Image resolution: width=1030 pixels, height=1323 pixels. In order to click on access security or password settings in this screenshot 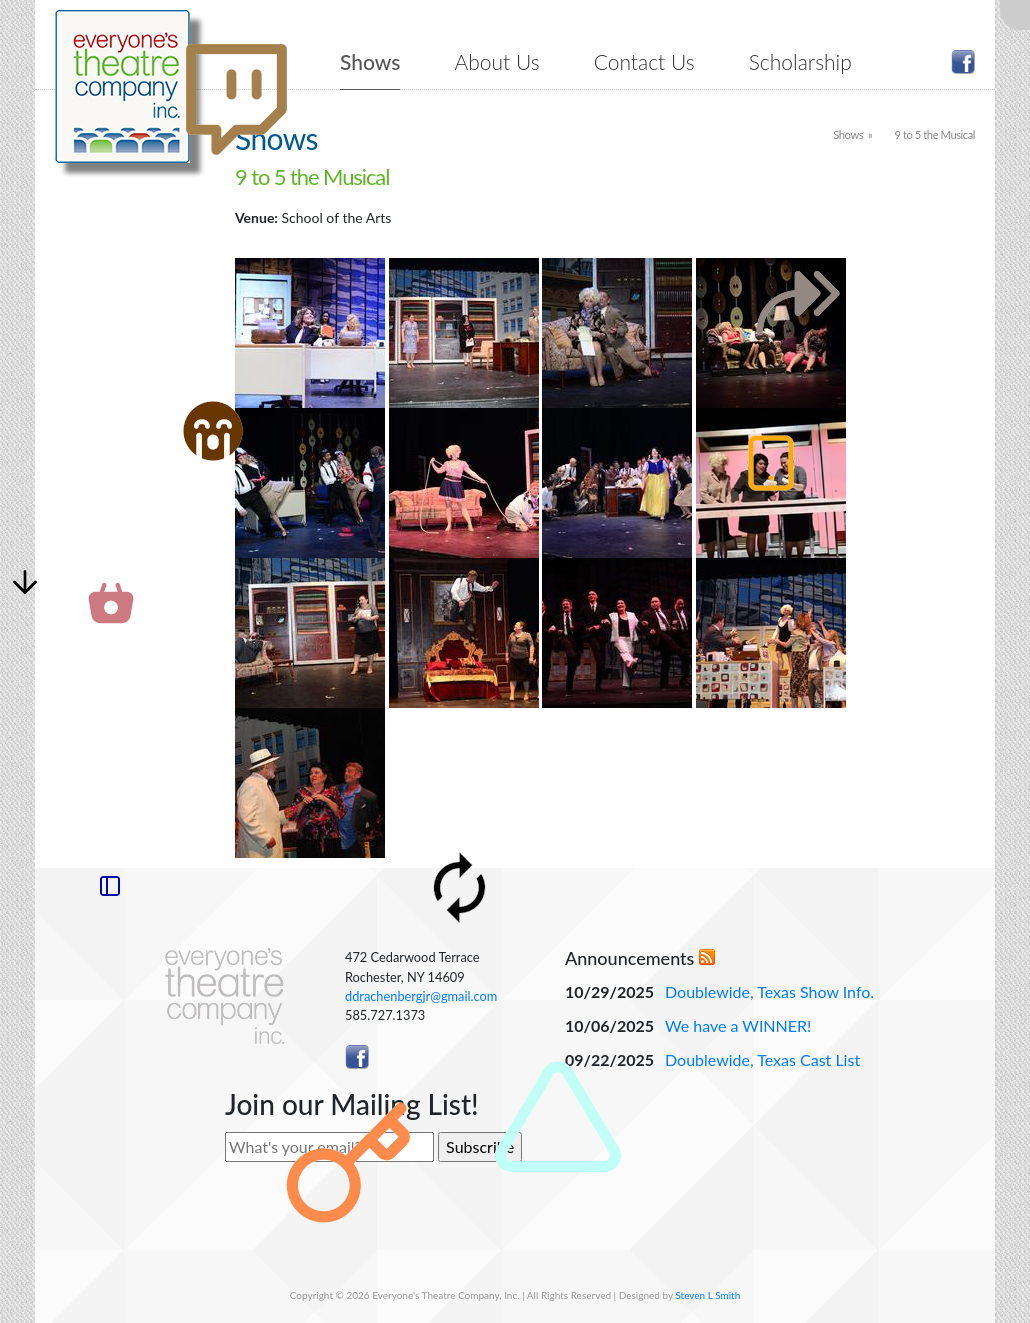, I will do `click(349, 1165)`.